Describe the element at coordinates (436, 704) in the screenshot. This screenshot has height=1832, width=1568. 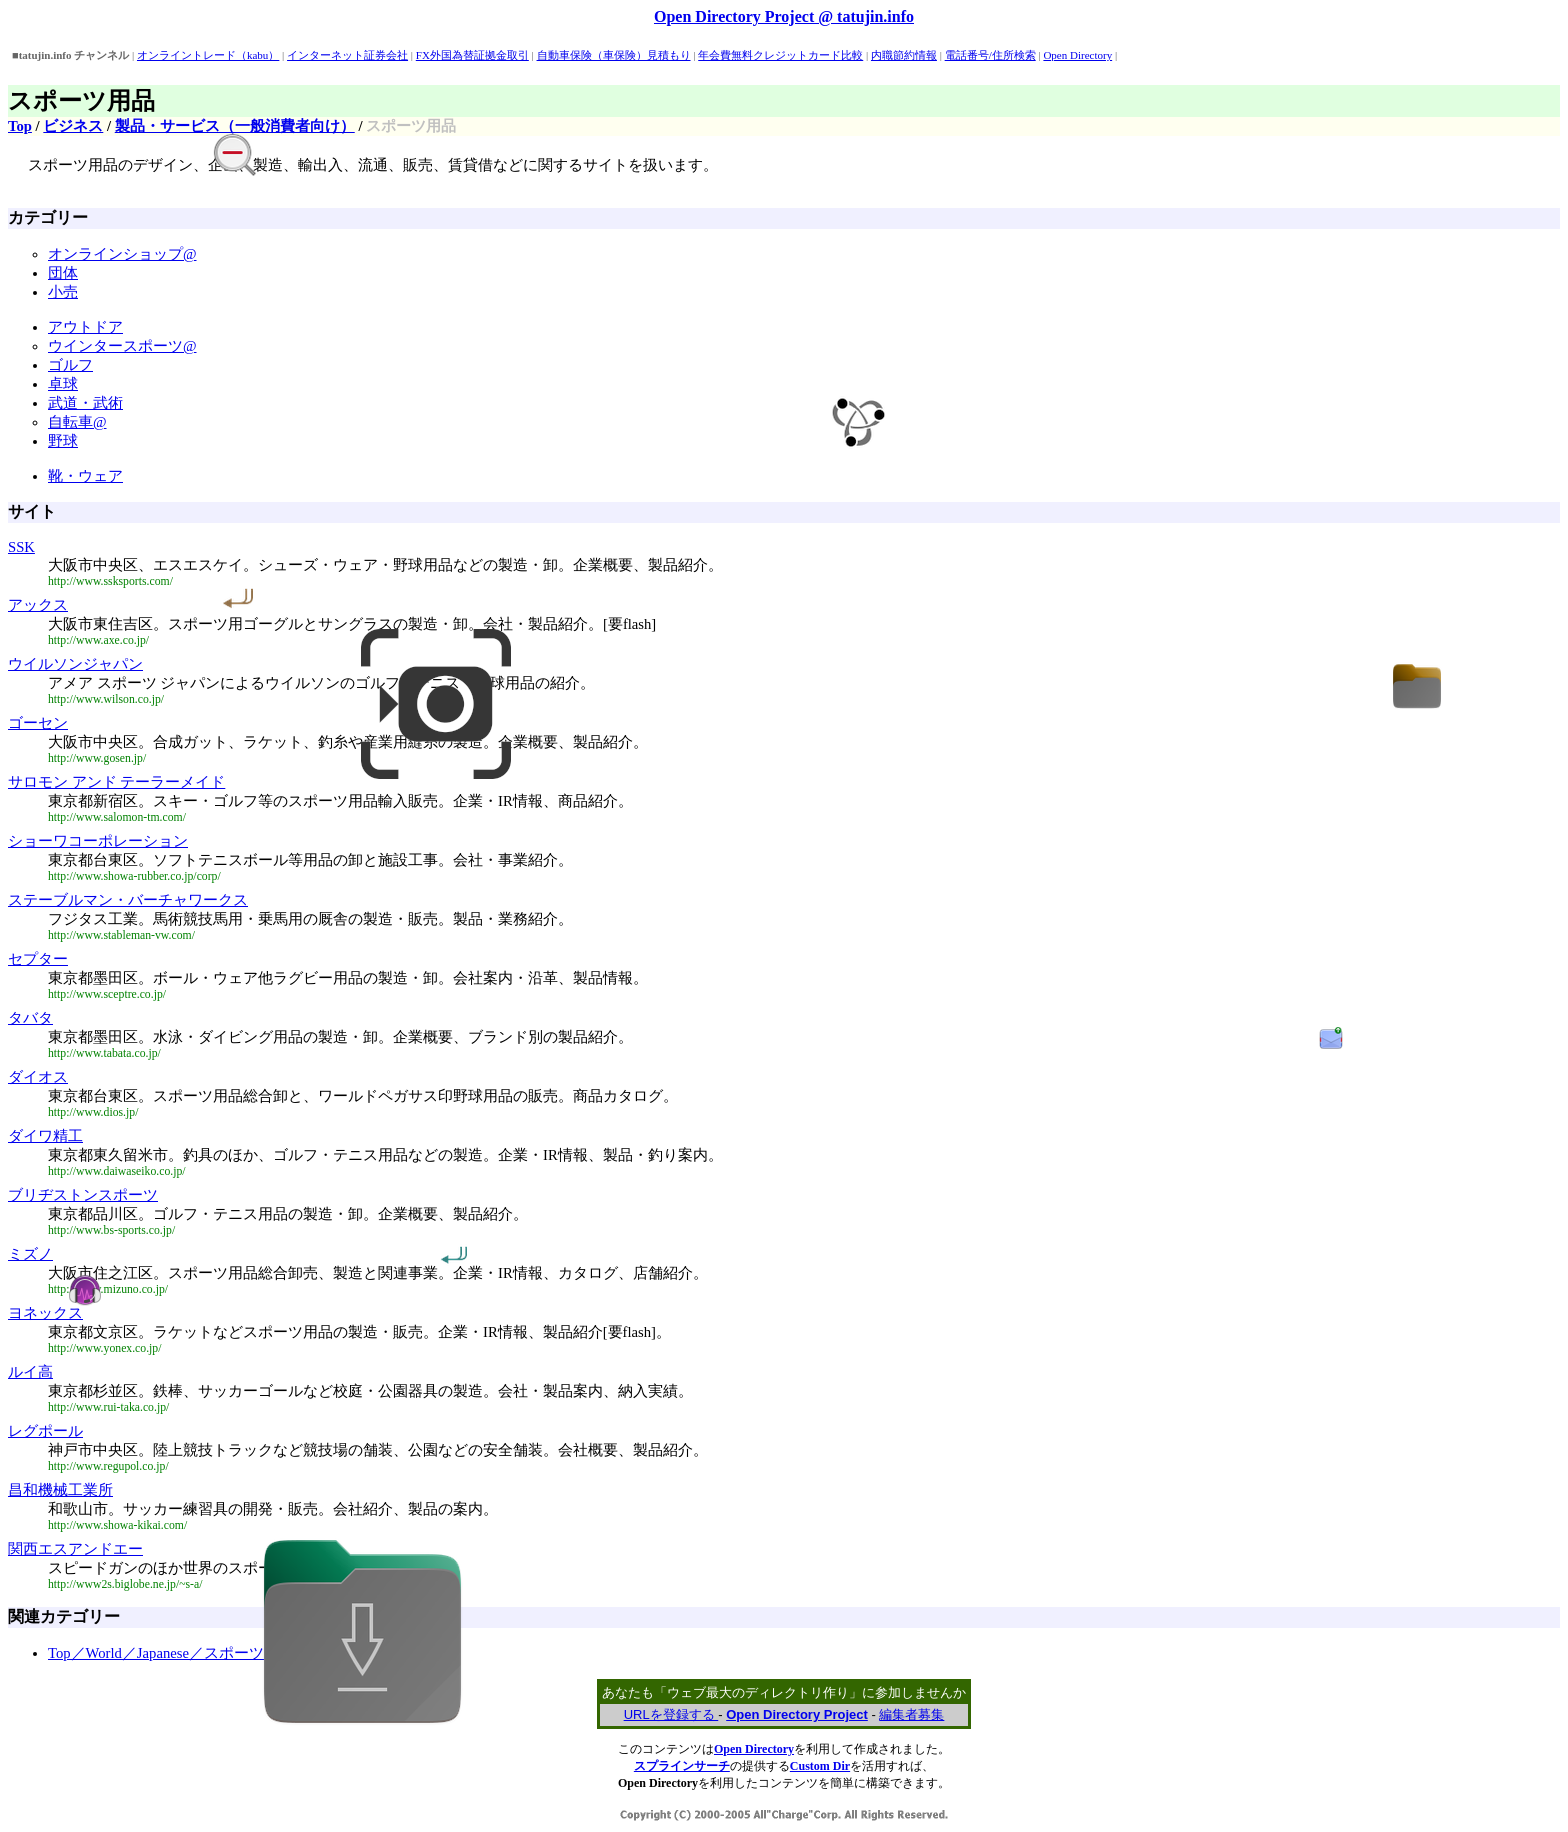
I see `start screen recording with Kooha` at that location.